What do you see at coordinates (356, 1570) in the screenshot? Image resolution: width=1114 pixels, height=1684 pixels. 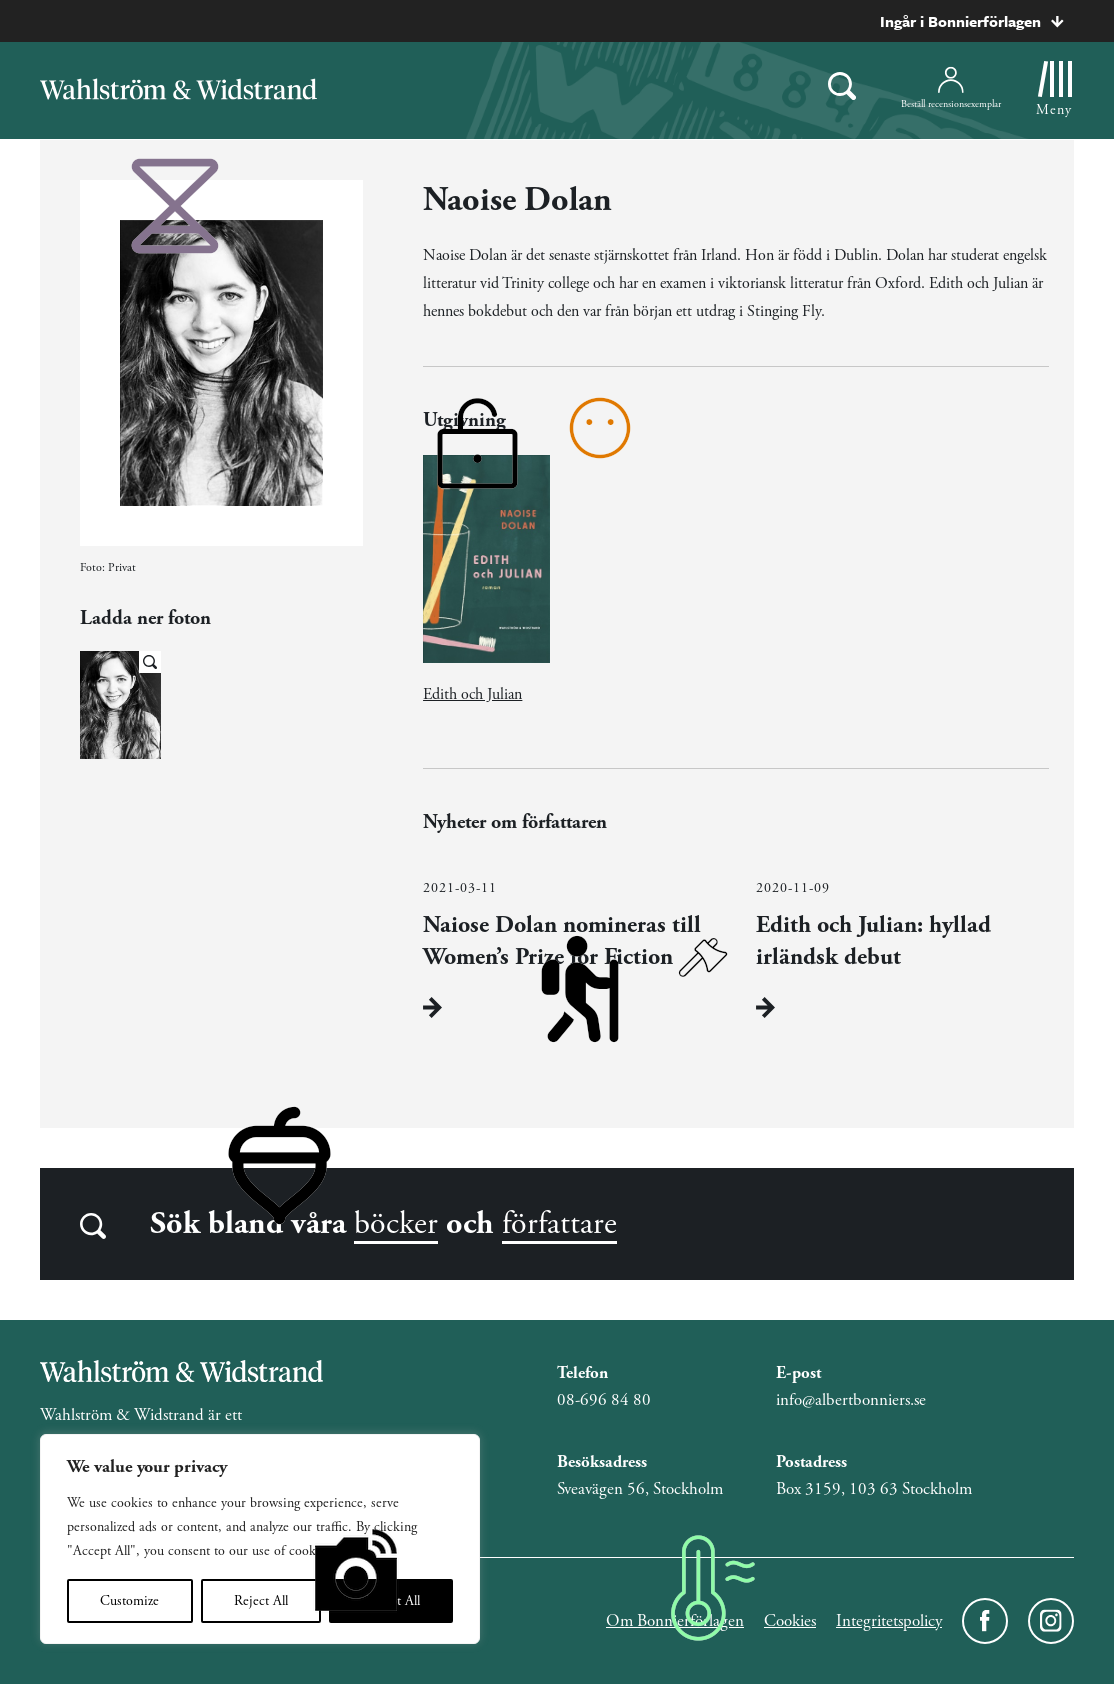 I see `connect to a wireless or linked camera` at bounding box center [356, 1570].